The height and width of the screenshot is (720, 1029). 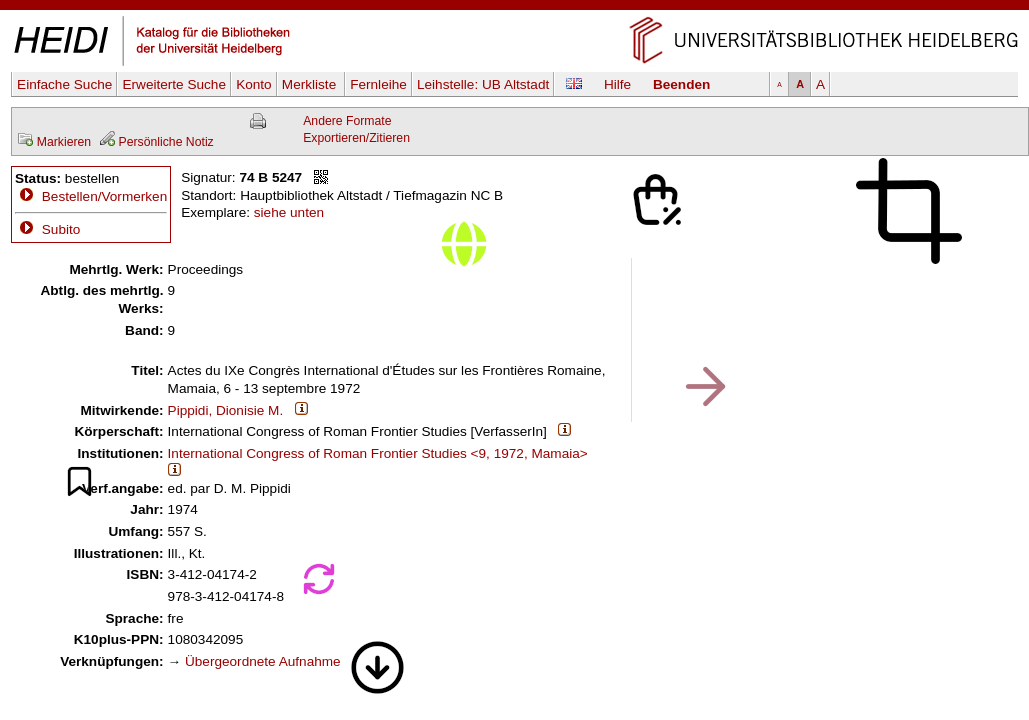 What do you see at coordinates (377, 667) in the screenshot?
I see `download file or content` at bounding box center [377, 667].